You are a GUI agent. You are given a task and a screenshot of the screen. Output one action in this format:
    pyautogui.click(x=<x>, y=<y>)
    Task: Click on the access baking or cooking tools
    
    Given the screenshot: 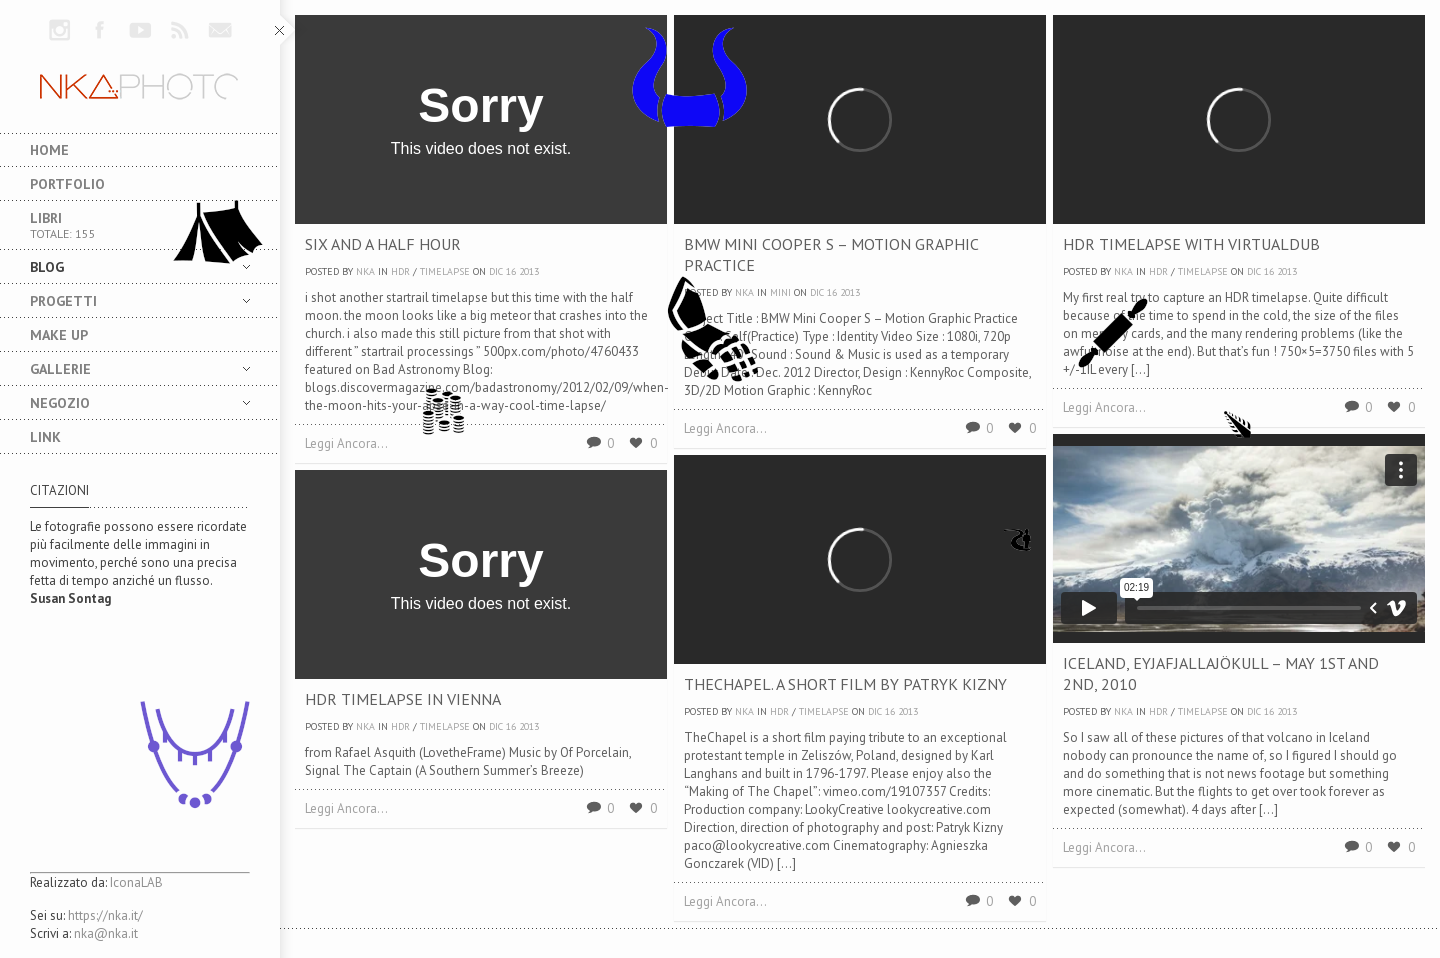 What is the action you would take?
    pyautogui.click(x=1113, y=333)
    